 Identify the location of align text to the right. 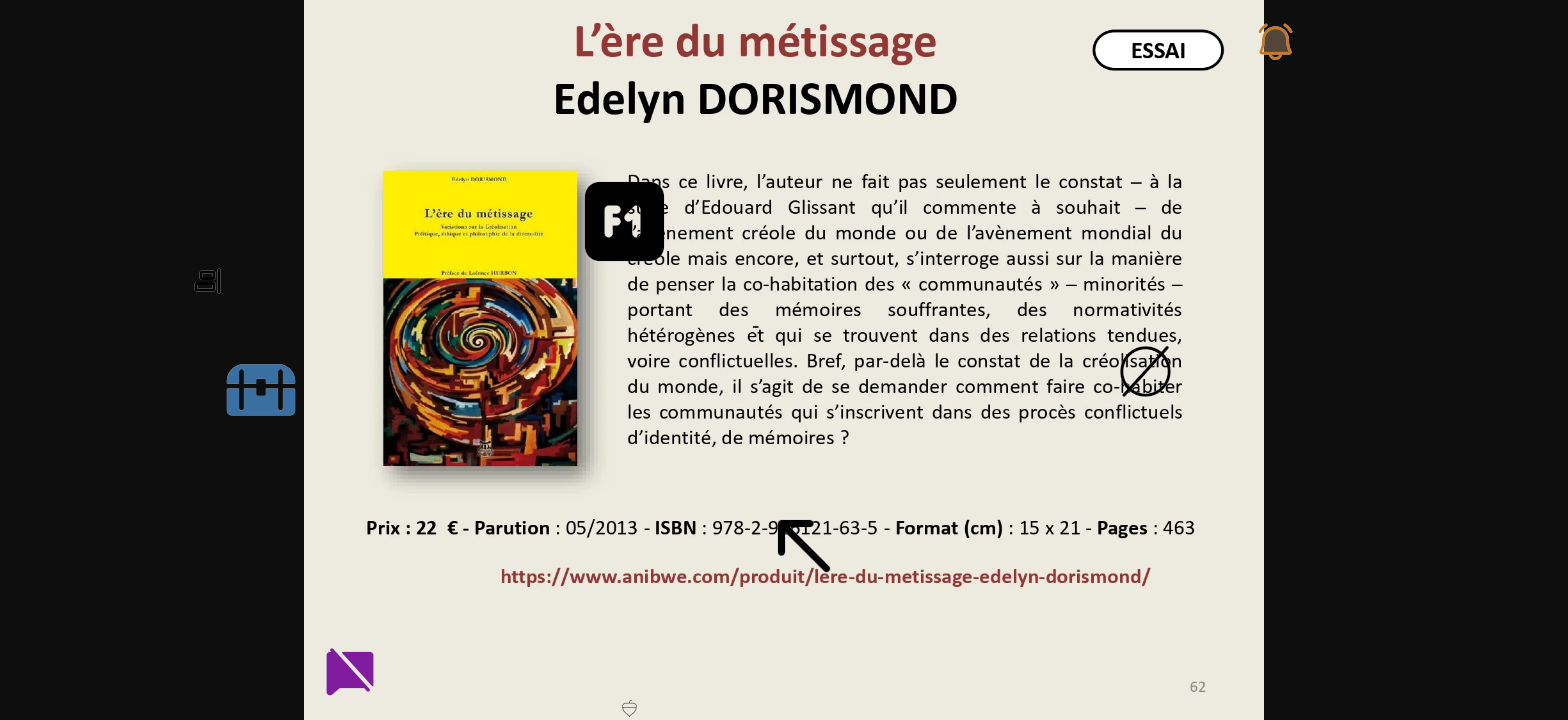
(208, 281).